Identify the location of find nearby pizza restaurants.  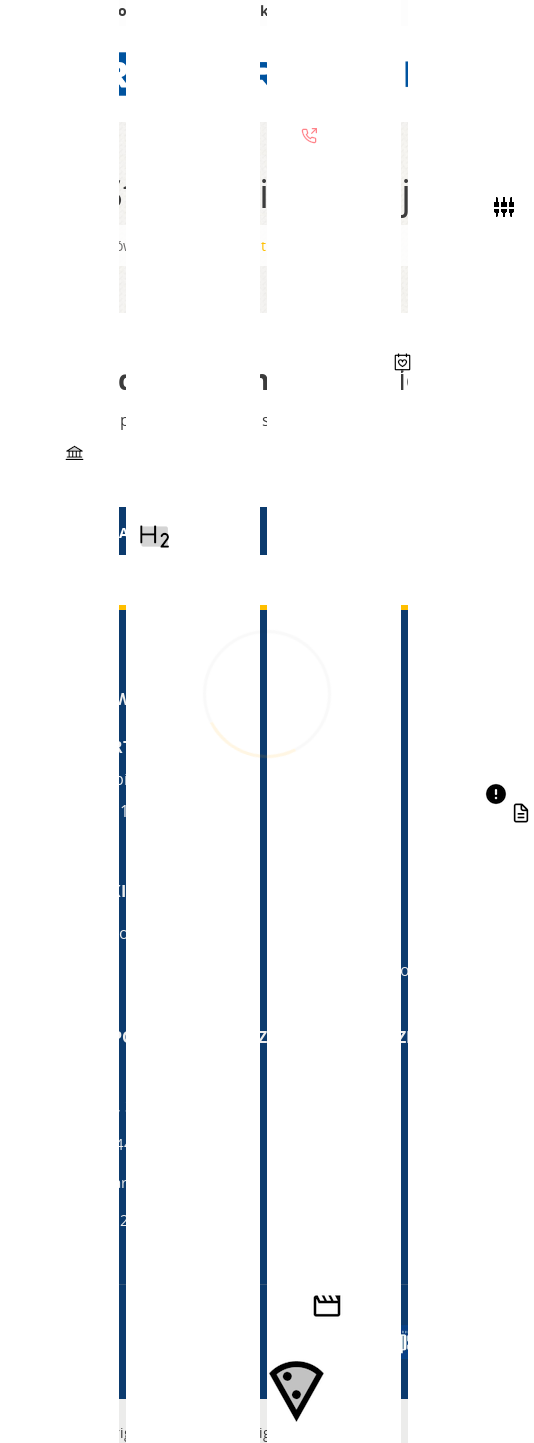
(296, 1391).